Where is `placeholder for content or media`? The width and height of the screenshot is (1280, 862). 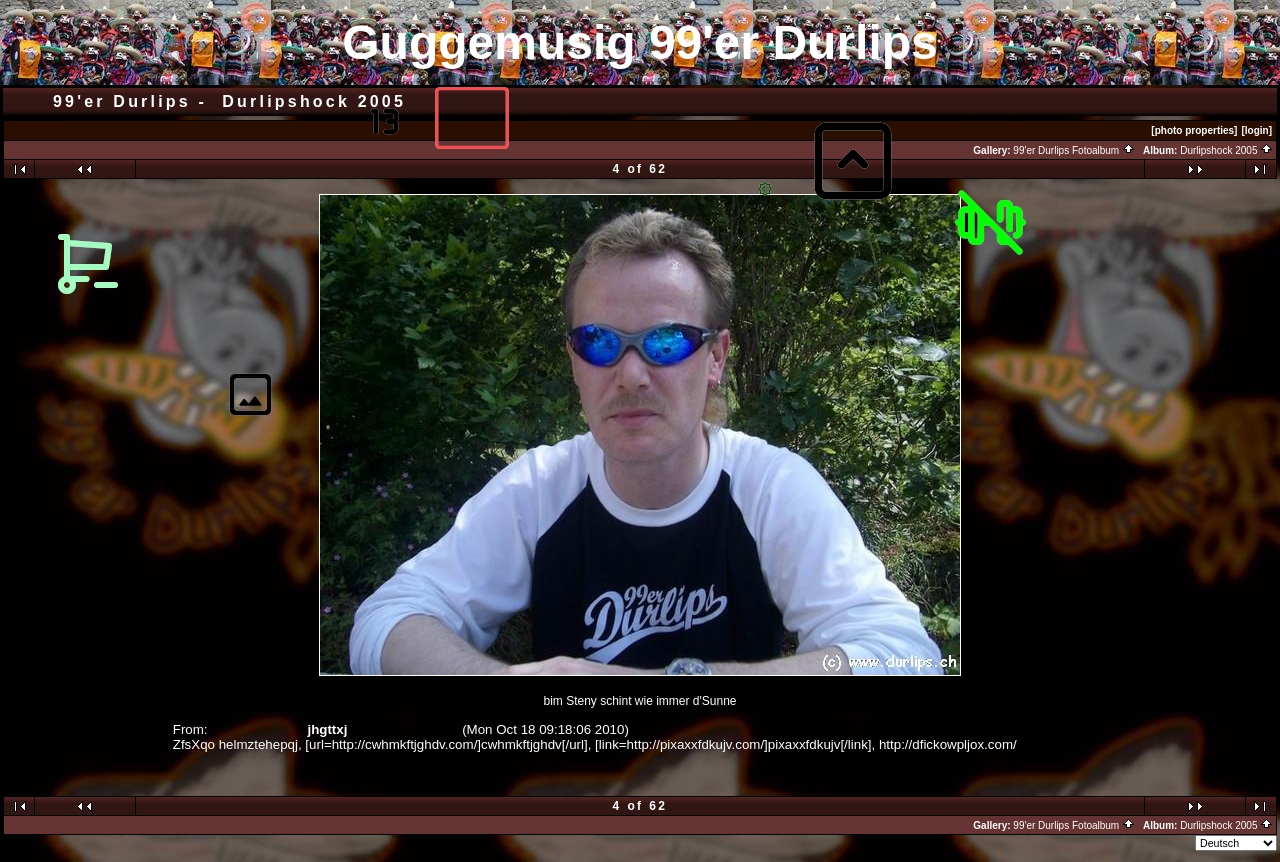 placeholder for content or media is located at coordinates (472, 118).